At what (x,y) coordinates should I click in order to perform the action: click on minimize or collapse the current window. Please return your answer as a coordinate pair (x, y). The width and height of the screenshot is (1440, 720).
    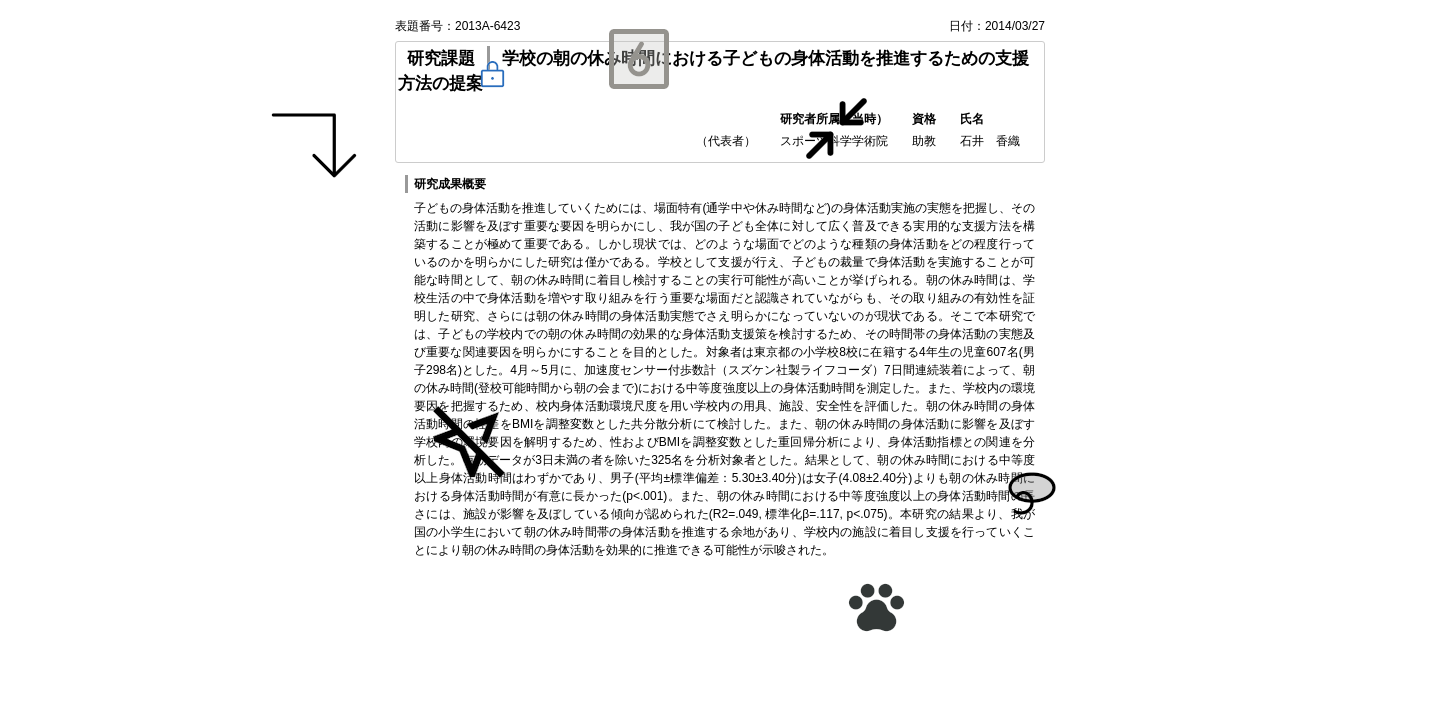
    Looking at the image, I should click on (836, 128).